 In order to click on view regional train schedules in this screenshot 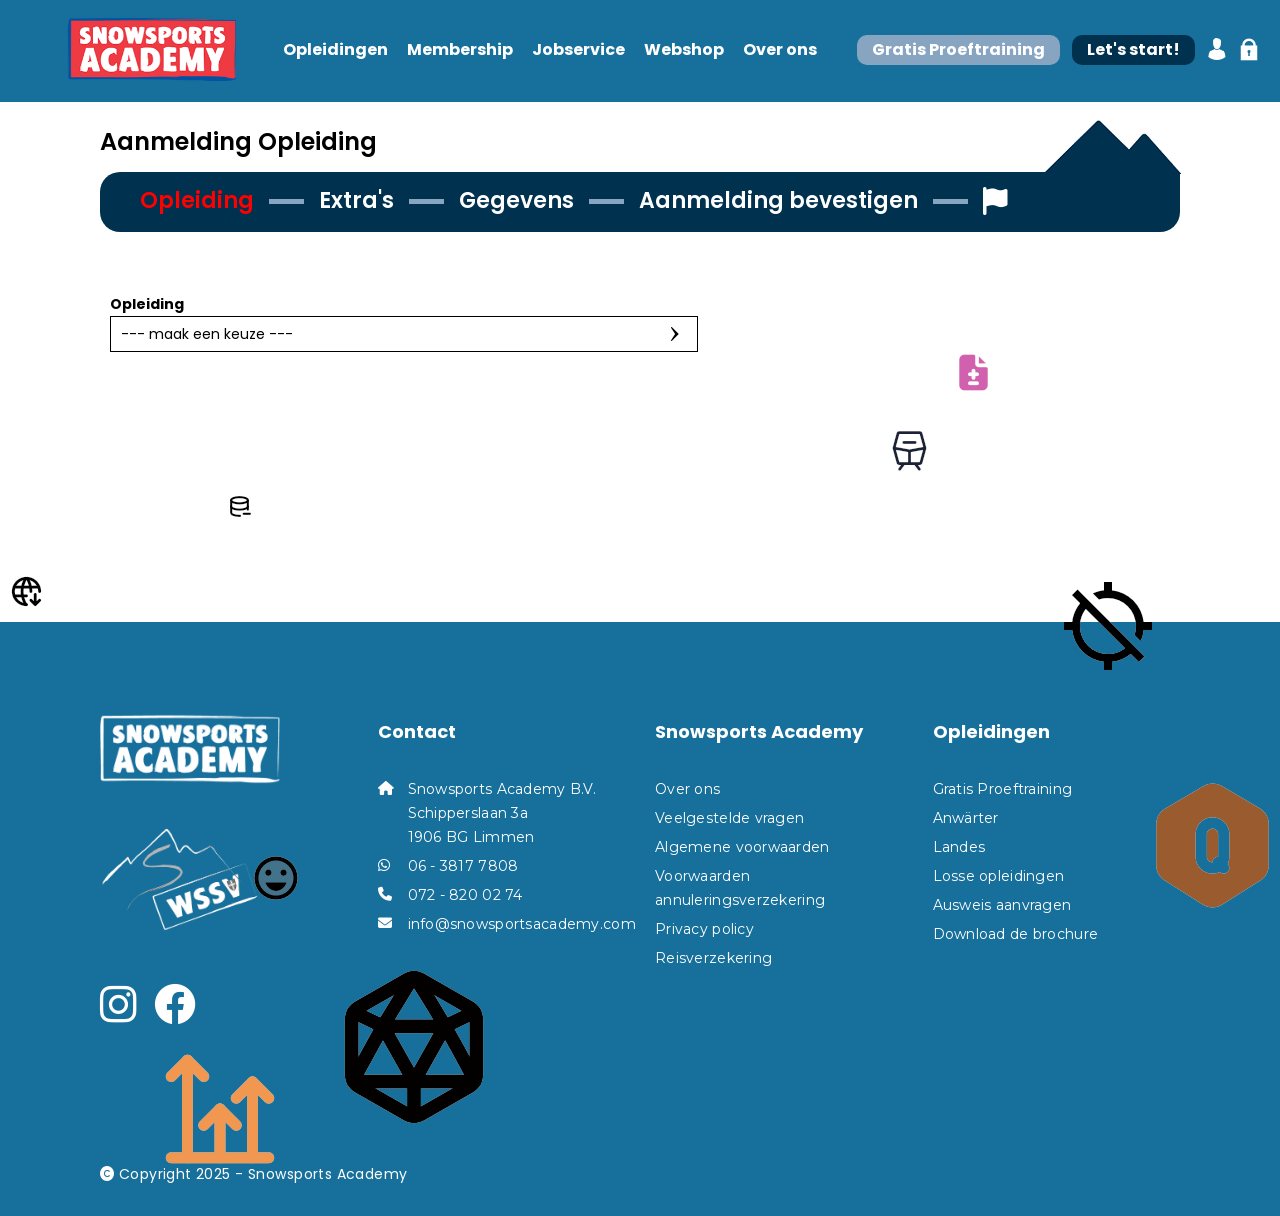, I will do `click(909, 449)`.